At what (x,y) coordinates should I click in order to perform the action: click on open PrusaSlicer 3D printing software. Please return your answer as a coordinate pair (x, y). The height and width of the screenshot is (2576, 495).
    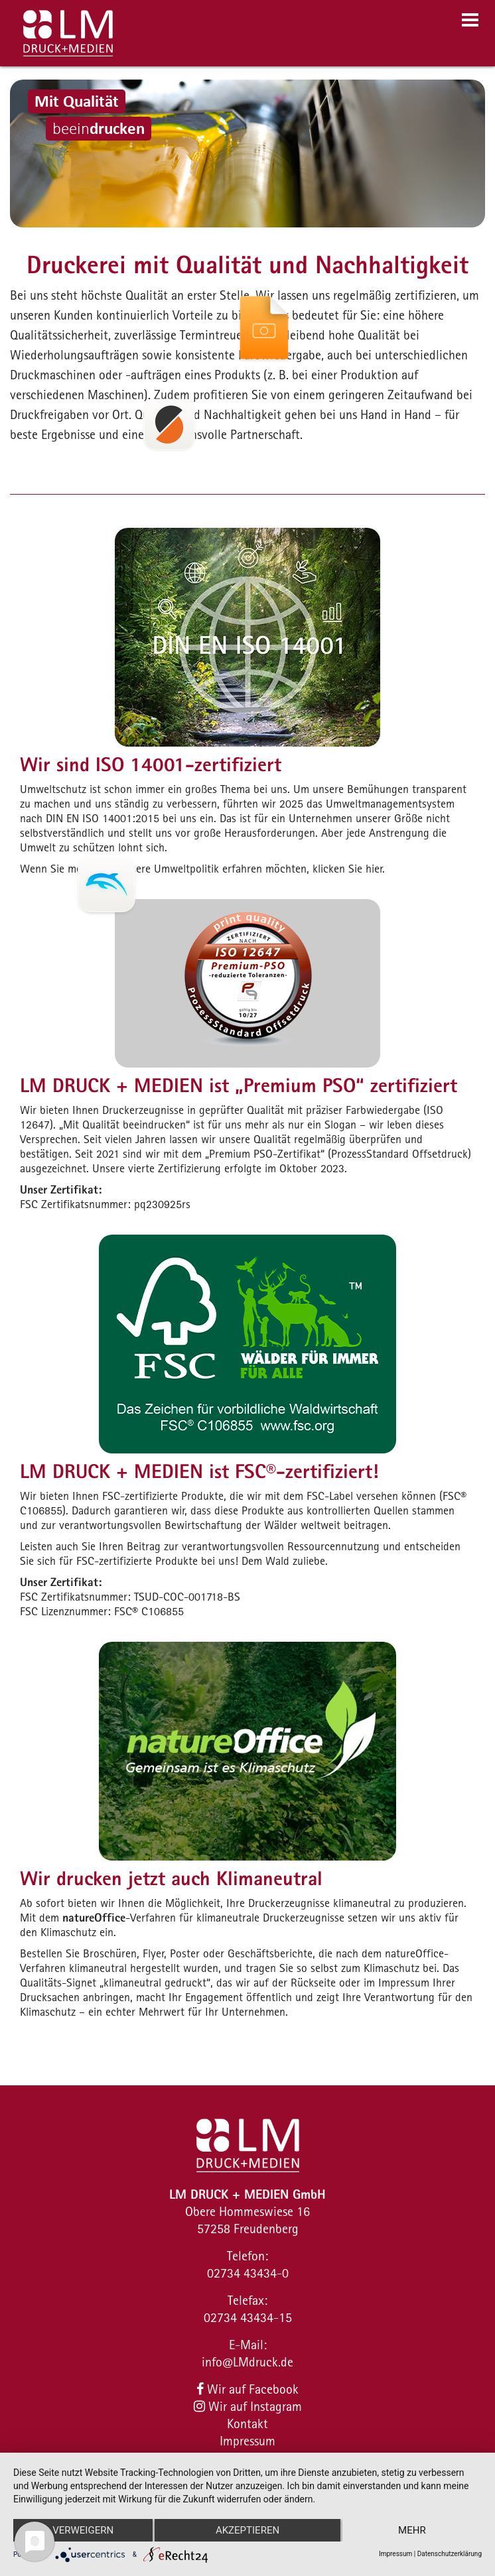
    Looking at the image, I should click on (169, 424).